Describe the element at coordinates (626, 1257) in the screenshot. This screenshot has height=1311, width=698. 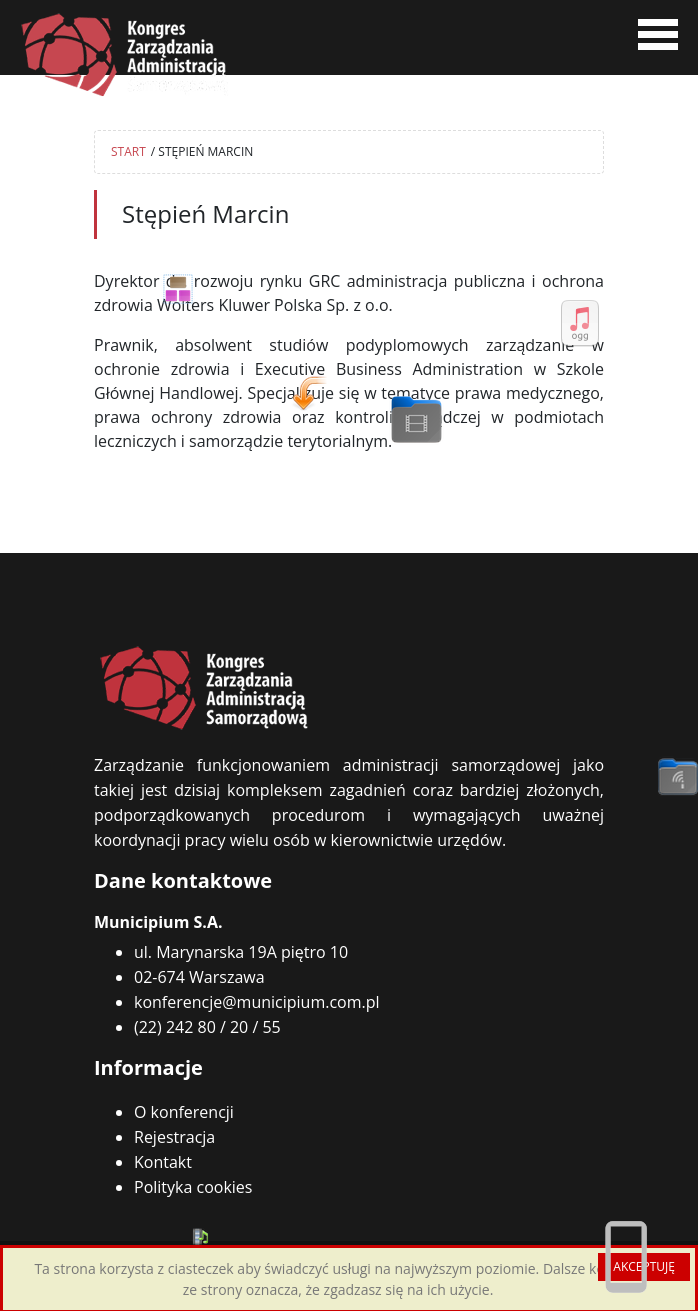
I see `indicates a connected iPod touch device` at that location.